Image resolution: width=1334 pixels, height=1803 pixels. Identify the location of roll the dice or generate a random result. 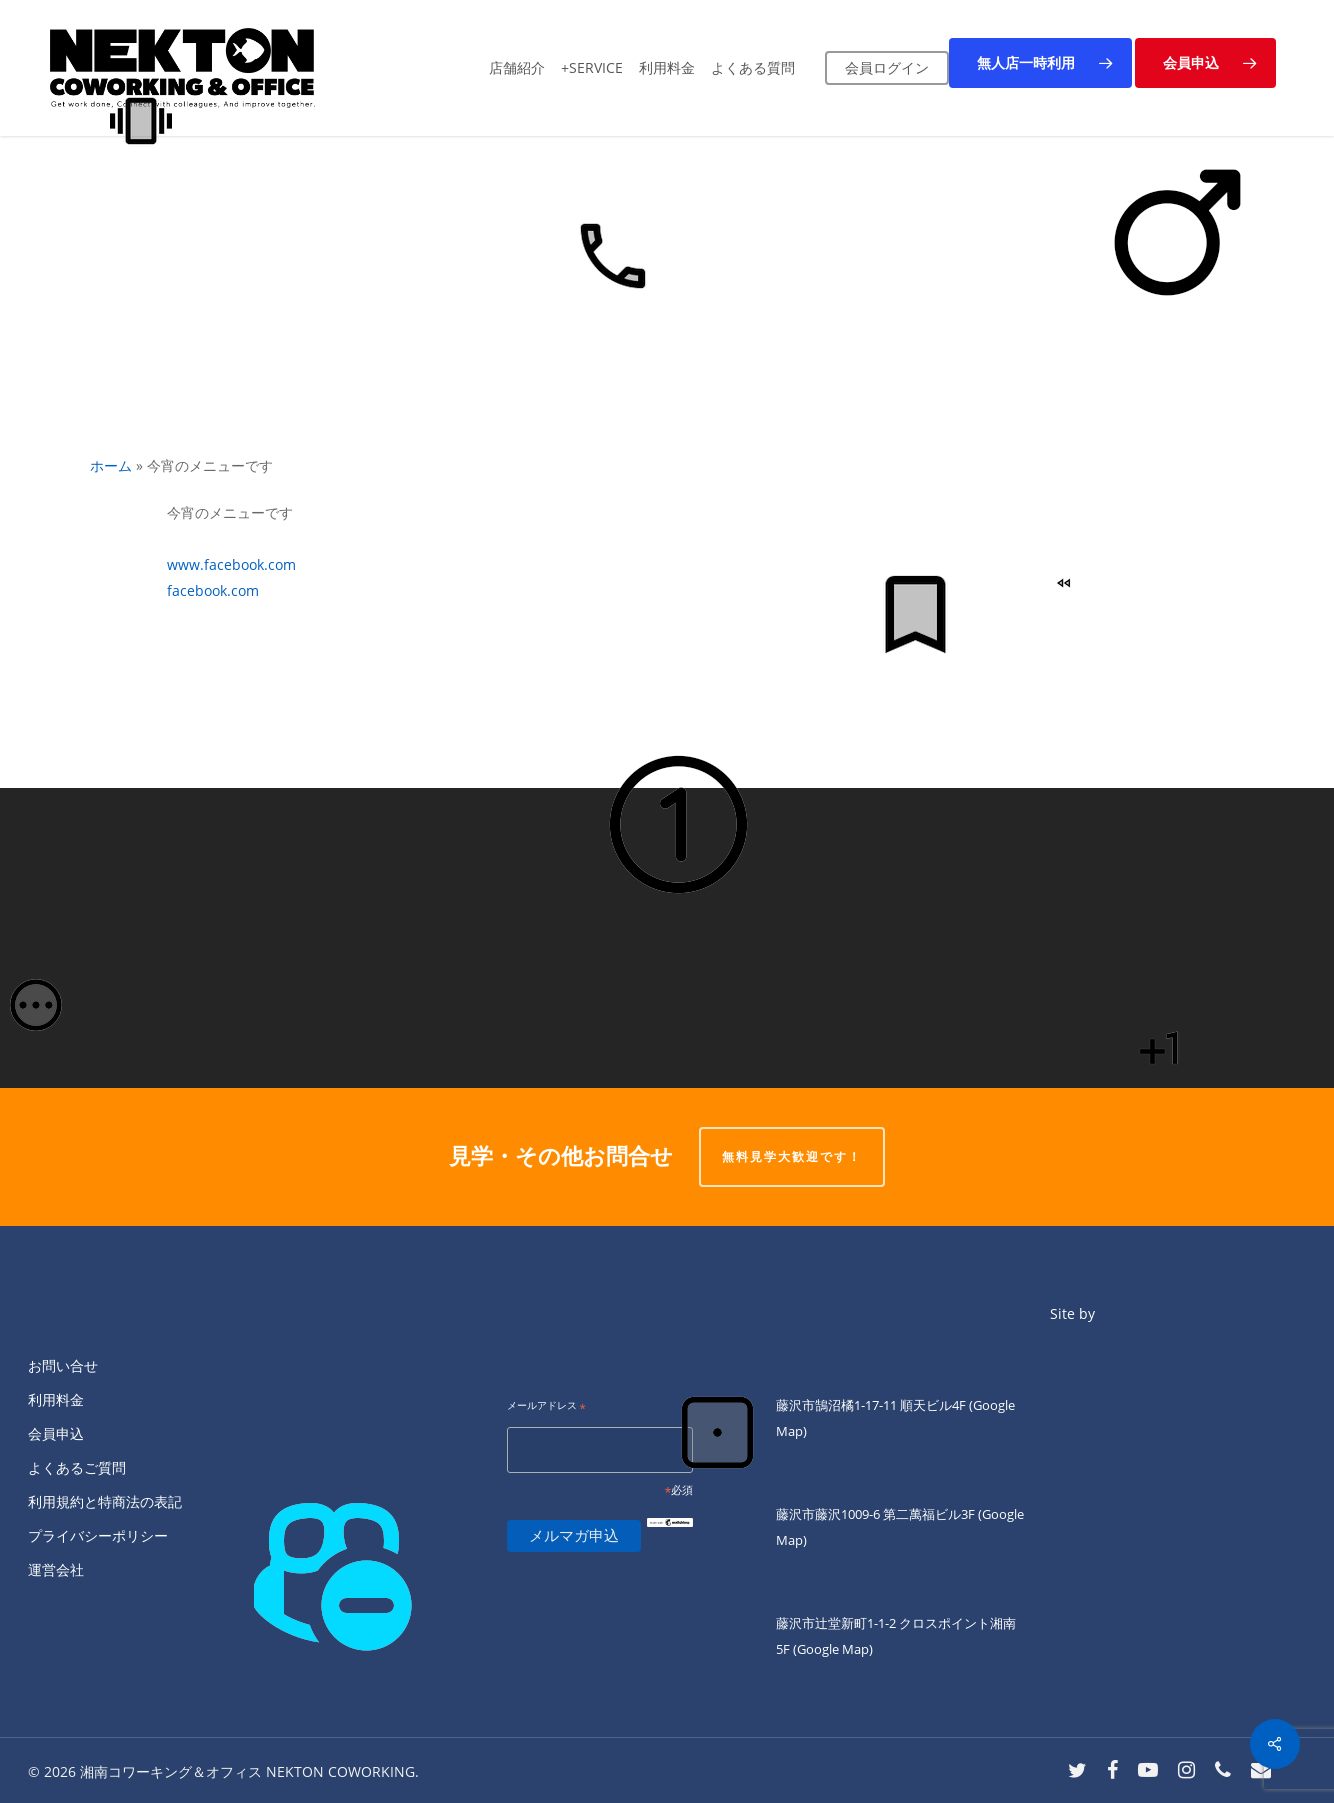
(717, 1432).